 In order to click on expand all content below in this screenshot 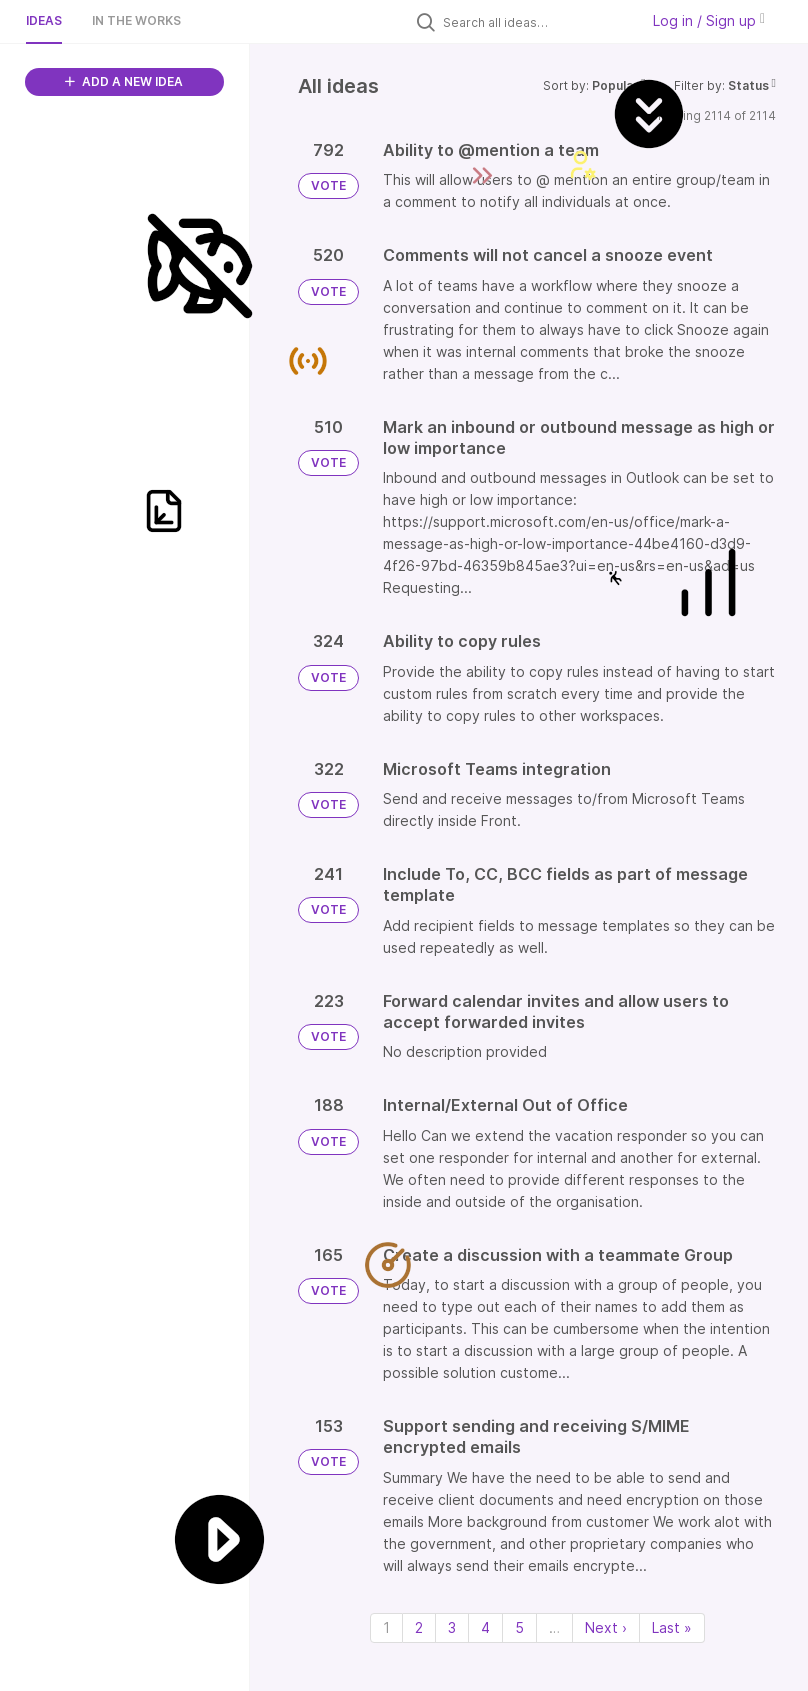, I will do `click(649, 114)`.